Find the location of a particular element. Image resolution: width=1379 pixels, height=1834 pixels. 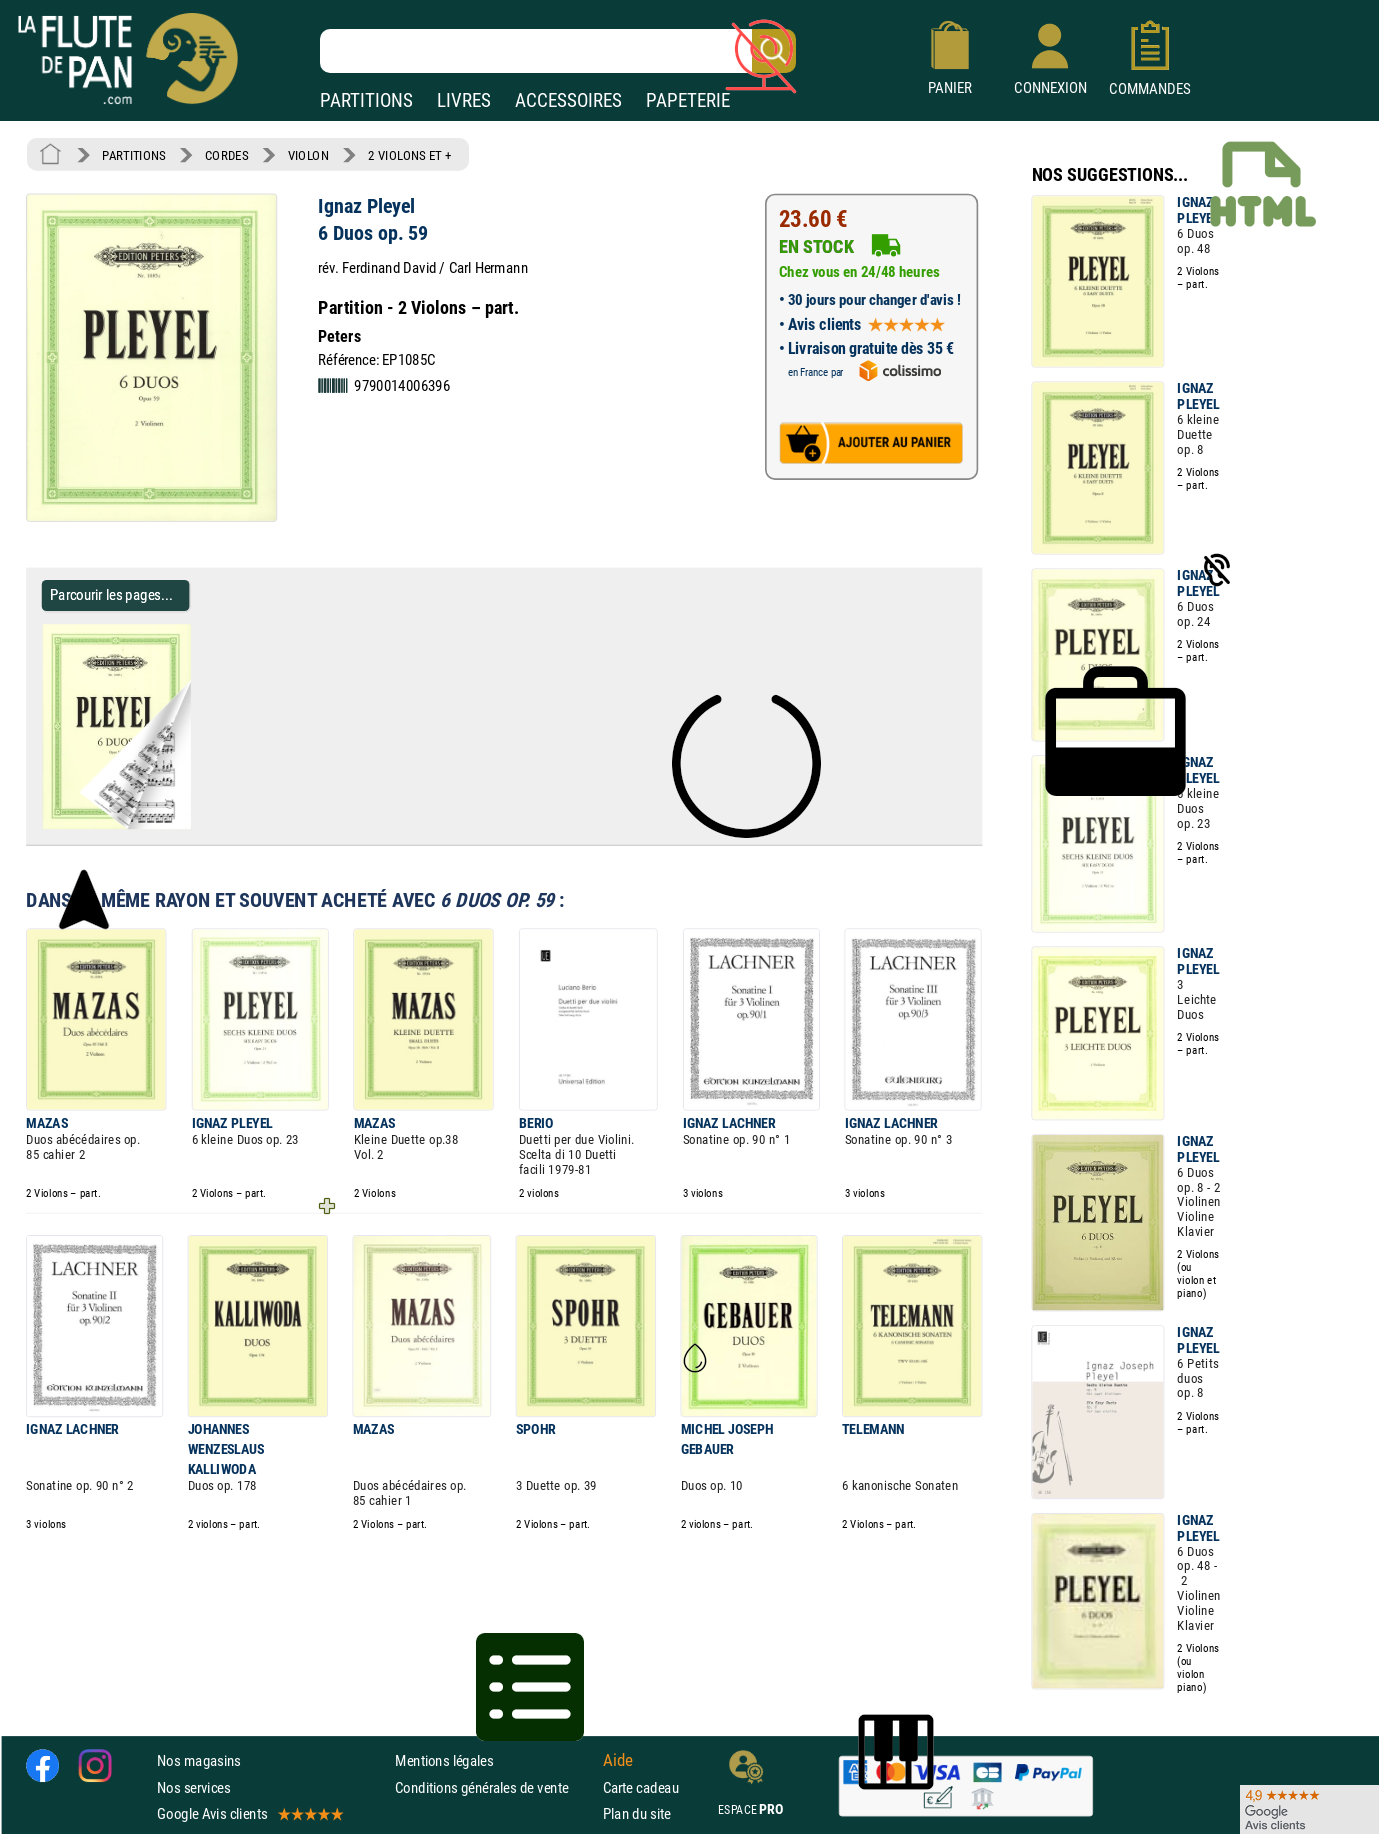

open music or piano app is located at coordinates (896, 1752).